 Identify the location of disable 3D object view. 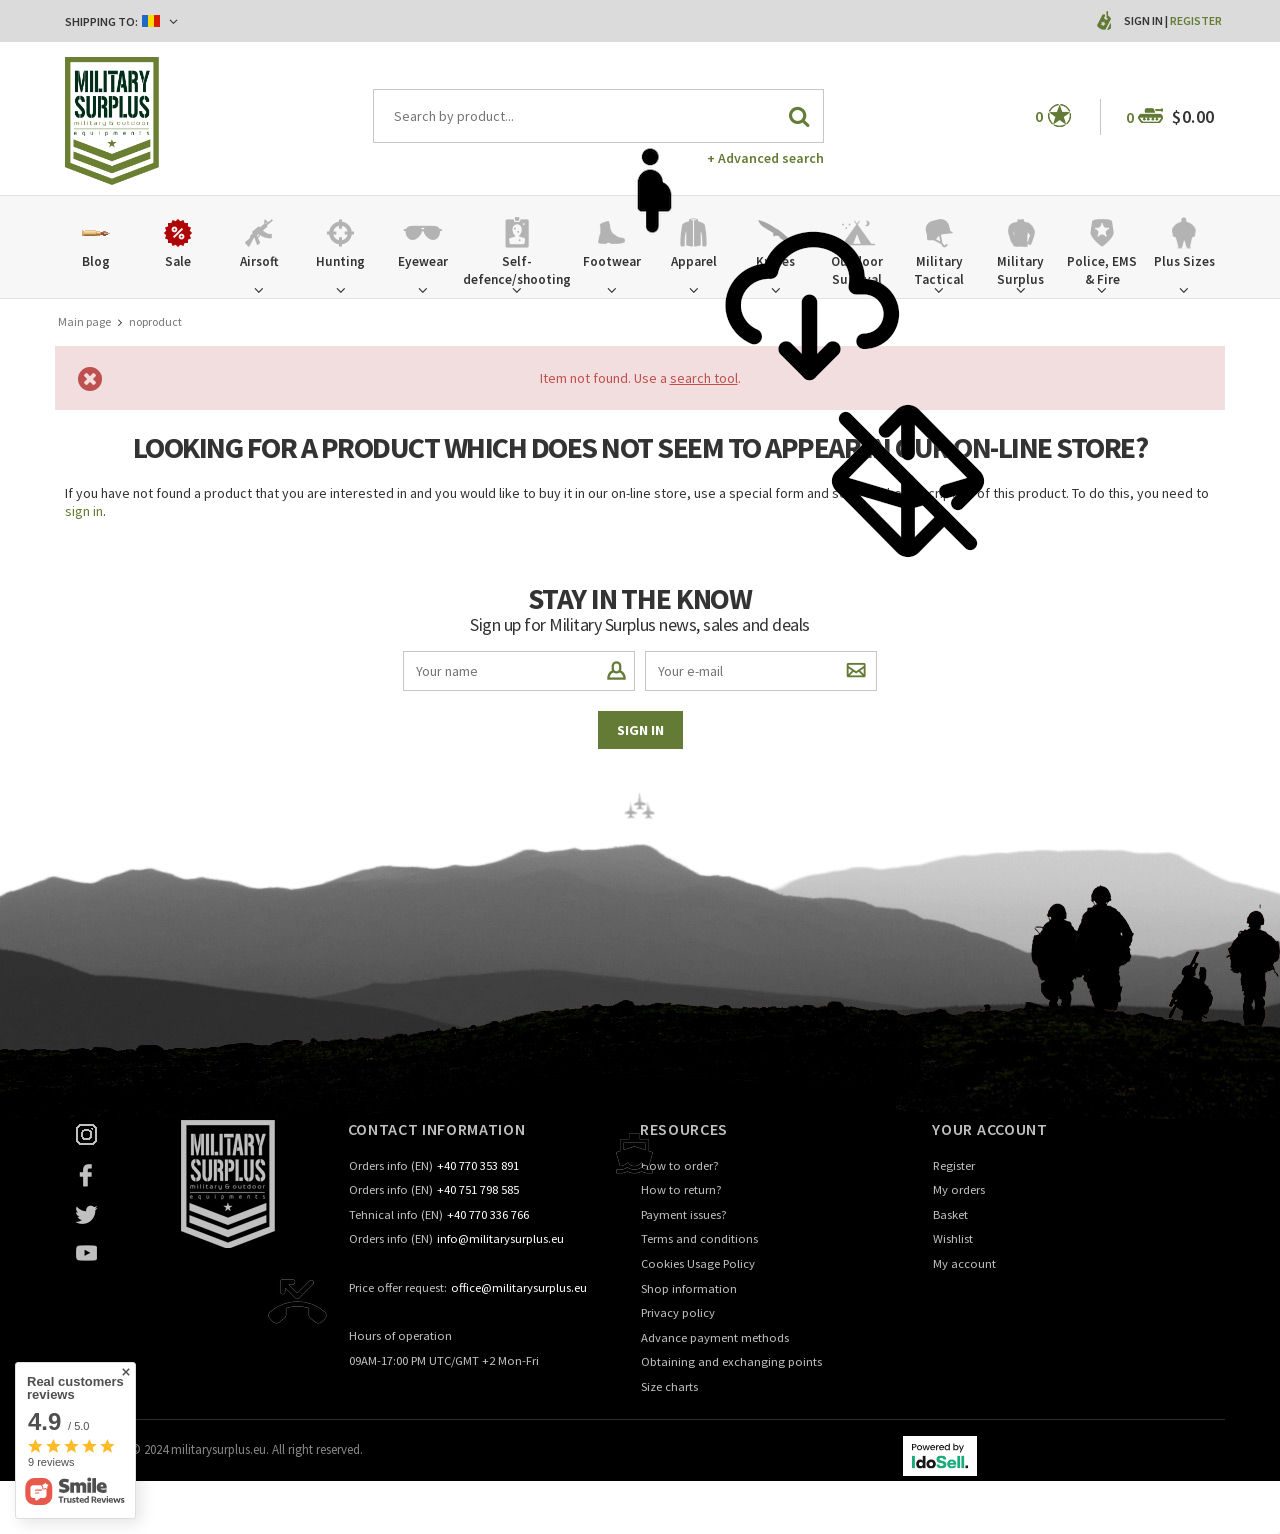
(908, 481).